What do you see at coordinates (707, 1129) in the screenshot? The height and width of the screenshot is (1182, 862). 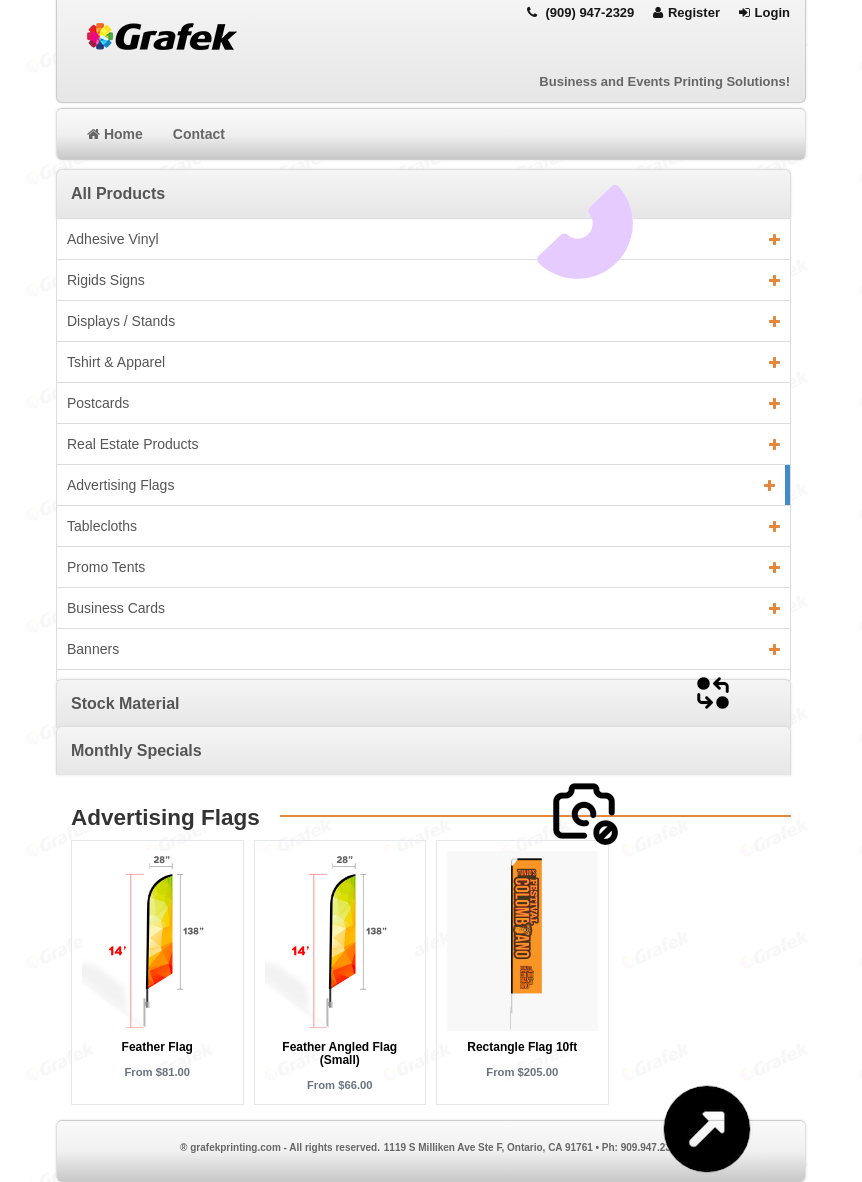 I see `open link in new tab or external window` at bounding box center [707, 1129].